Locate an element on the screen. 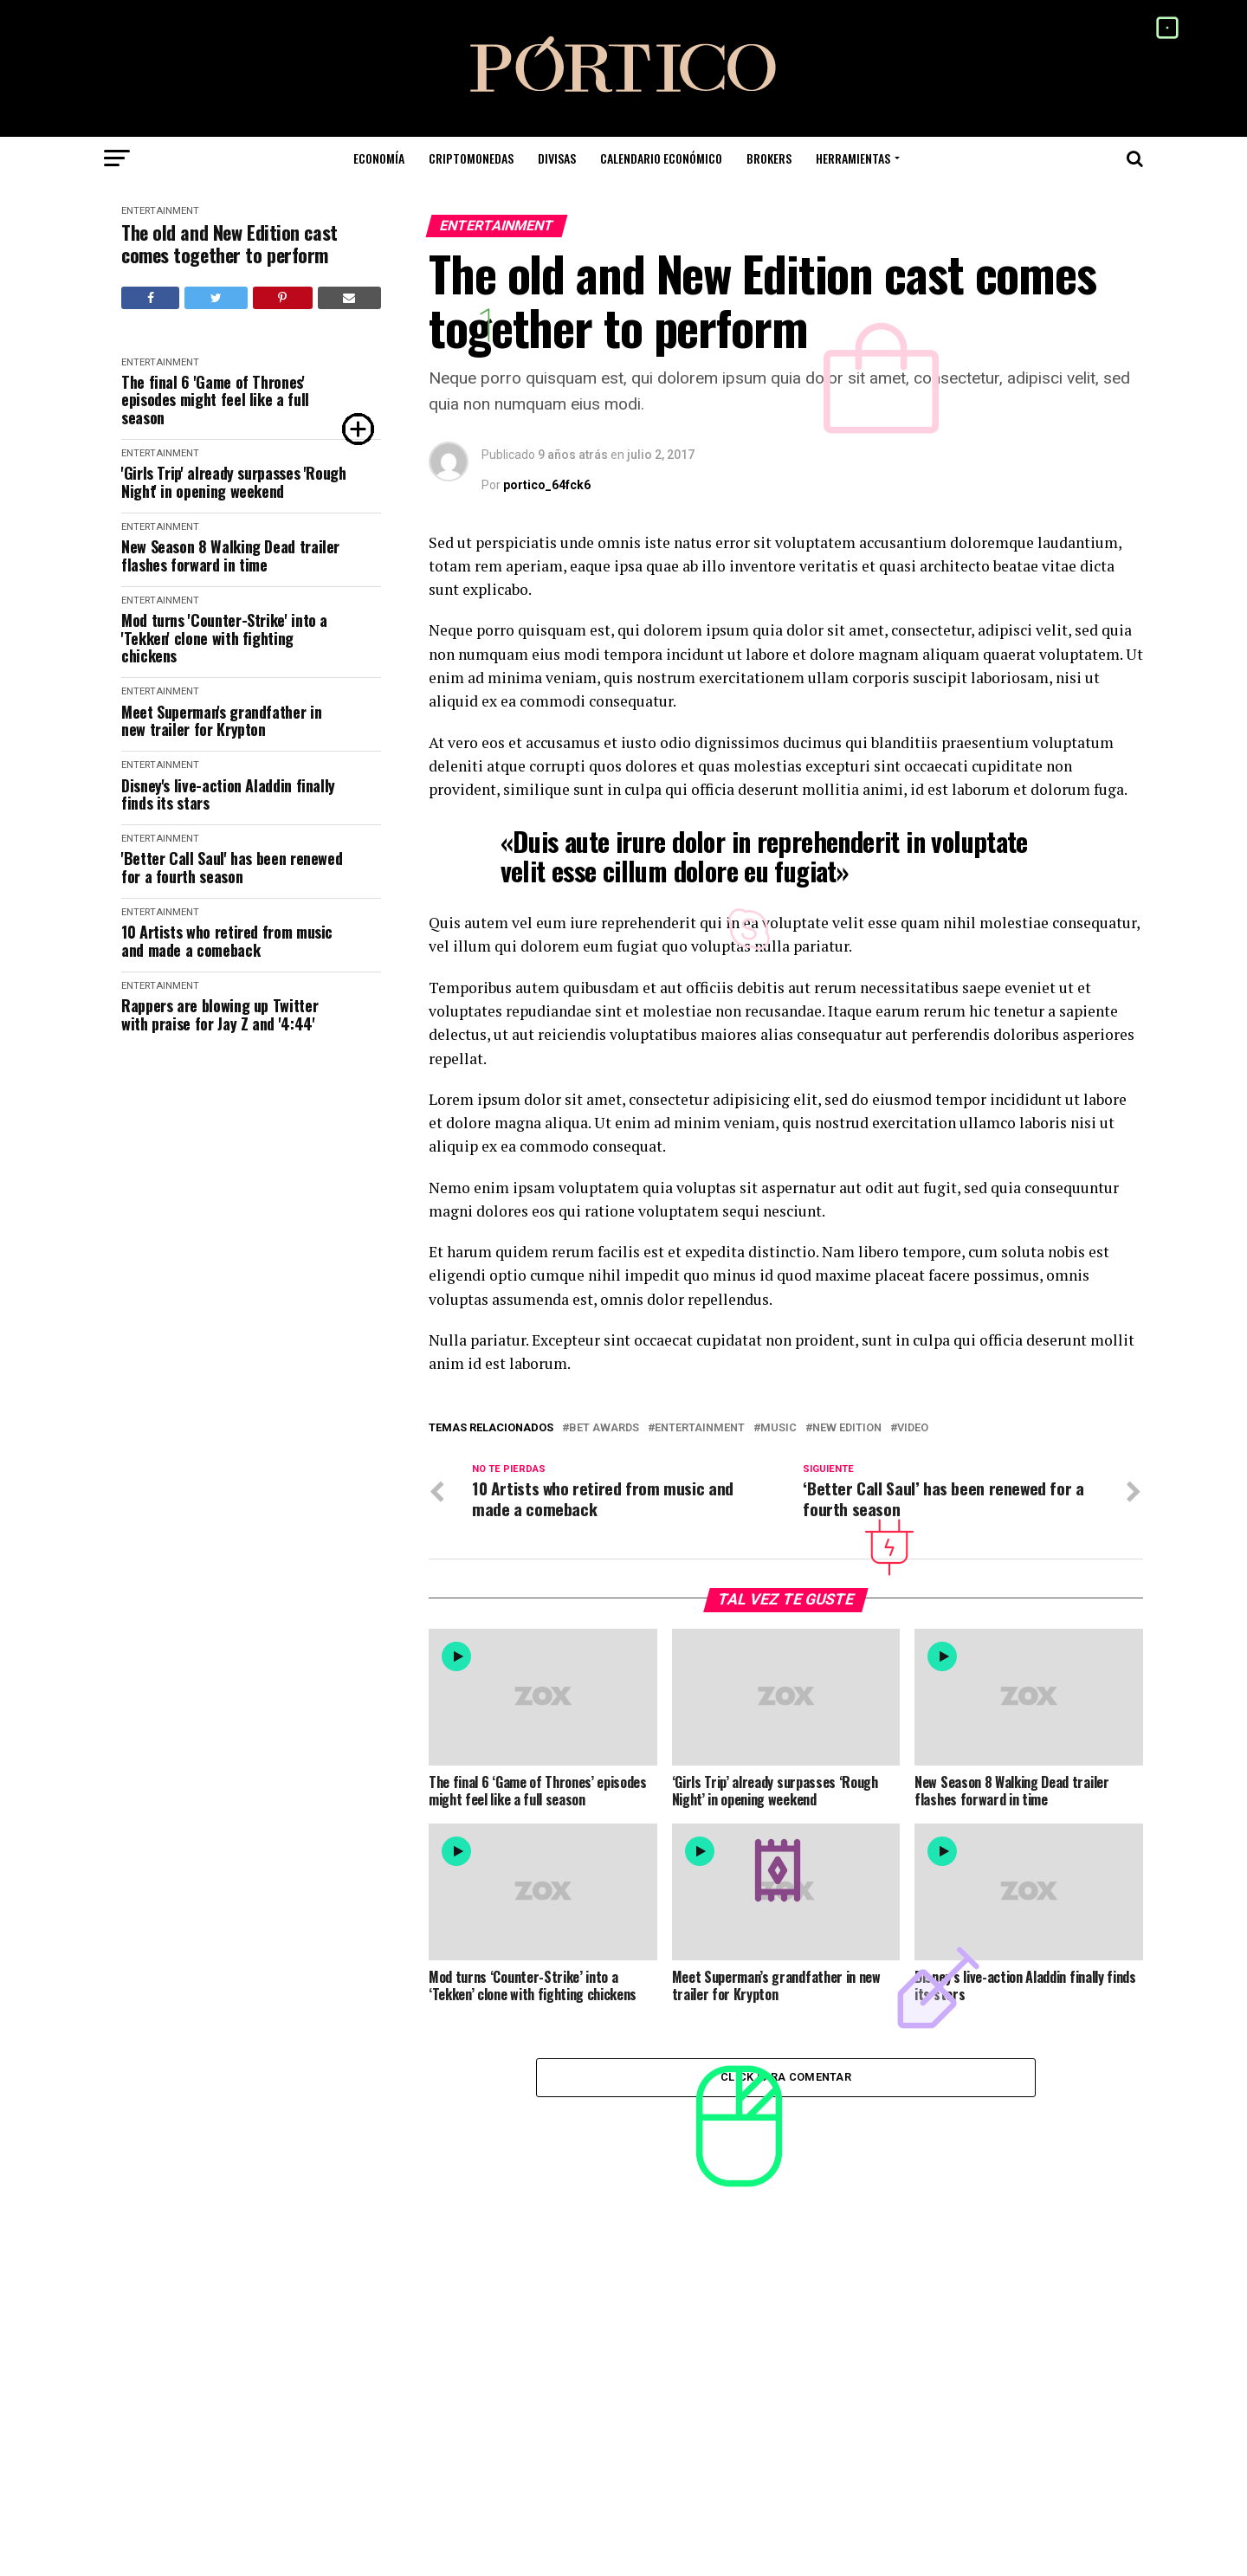  indicates first place or top ranking is located at coordinates (487, 325).